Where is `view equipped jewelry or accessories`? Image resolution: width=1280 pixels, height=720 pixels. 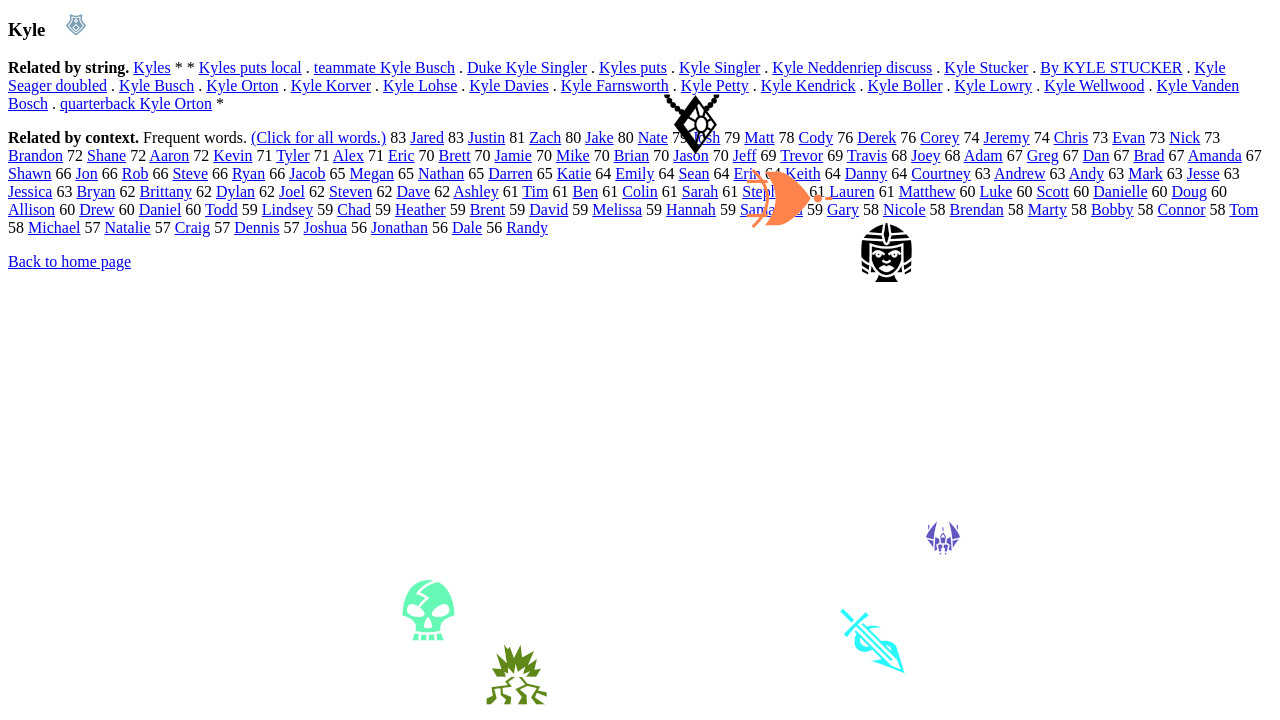
view equipped jewelry or accessories is located at coordinates (693, 124).